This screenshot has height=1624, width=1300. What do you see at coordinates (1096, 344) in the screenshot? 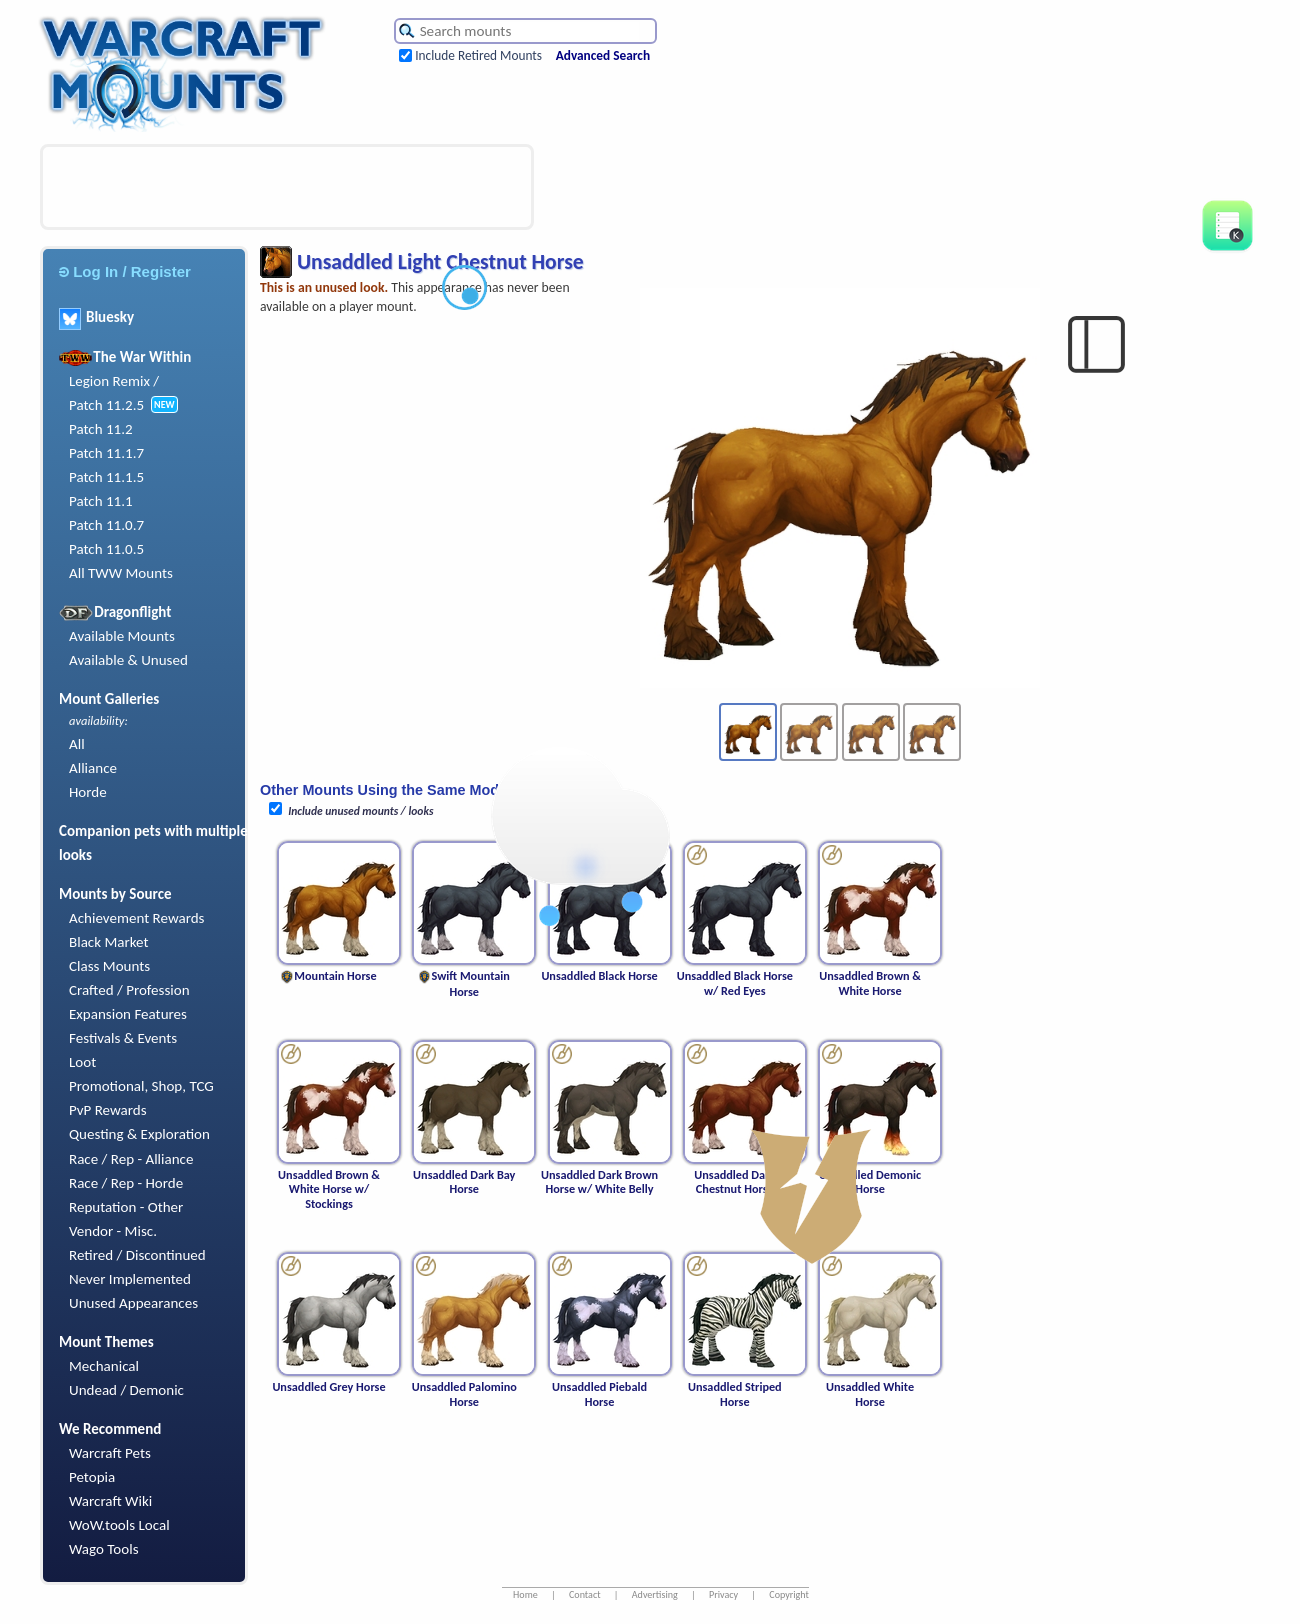
I see `toggle sidebar panel visibility` at bounding box center [1096, 344].